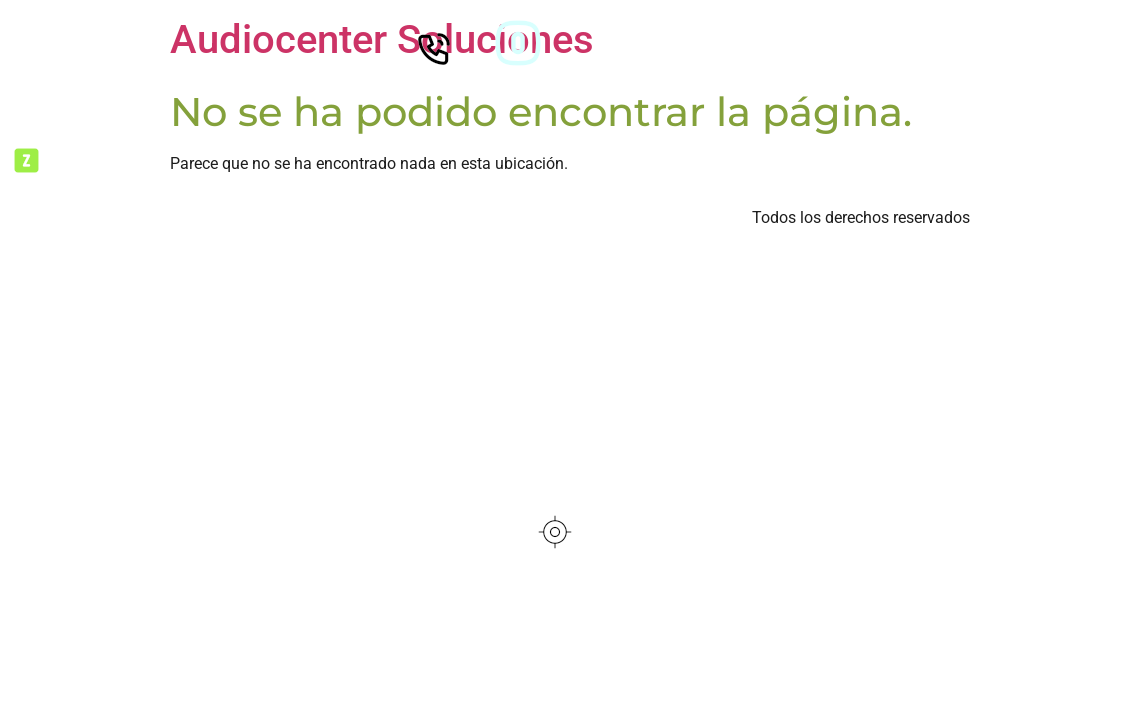 The height and width of the screenshot is (720, 1140). What do you see at coordinates (555, 532) in the screenshot?
I see `center map on current location` at bounding box center [555, 532].